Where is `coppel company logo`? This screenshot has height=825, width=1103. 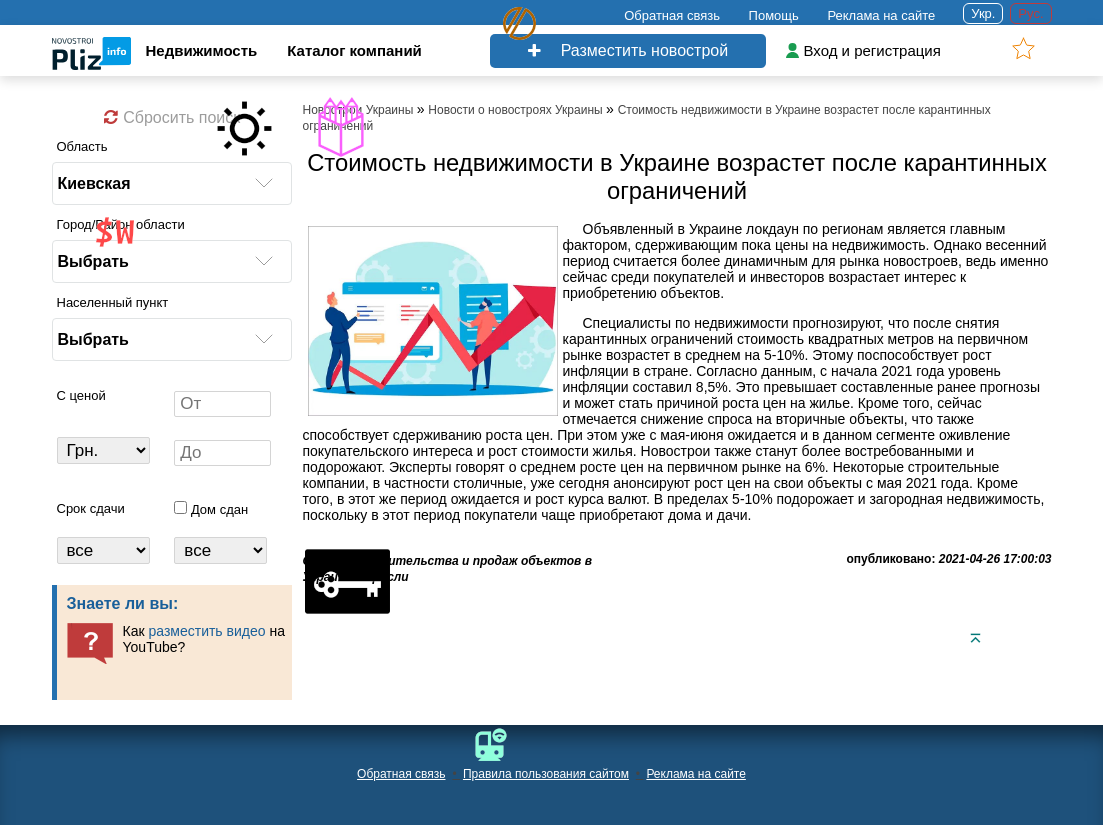 coppel company logo is located at coordinates (347, 581).